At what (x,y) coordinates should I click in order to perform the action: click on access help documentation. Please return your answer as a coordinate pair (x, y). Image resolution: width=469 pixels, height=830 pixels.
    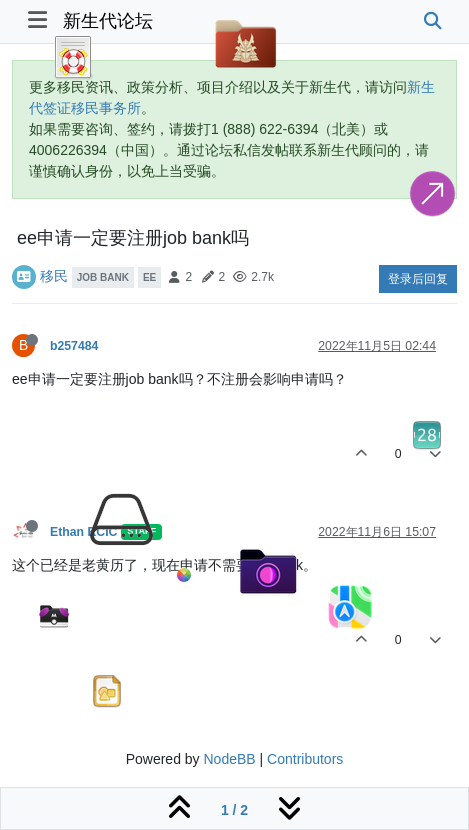
    Looking at the image, I should click on (73, 57).